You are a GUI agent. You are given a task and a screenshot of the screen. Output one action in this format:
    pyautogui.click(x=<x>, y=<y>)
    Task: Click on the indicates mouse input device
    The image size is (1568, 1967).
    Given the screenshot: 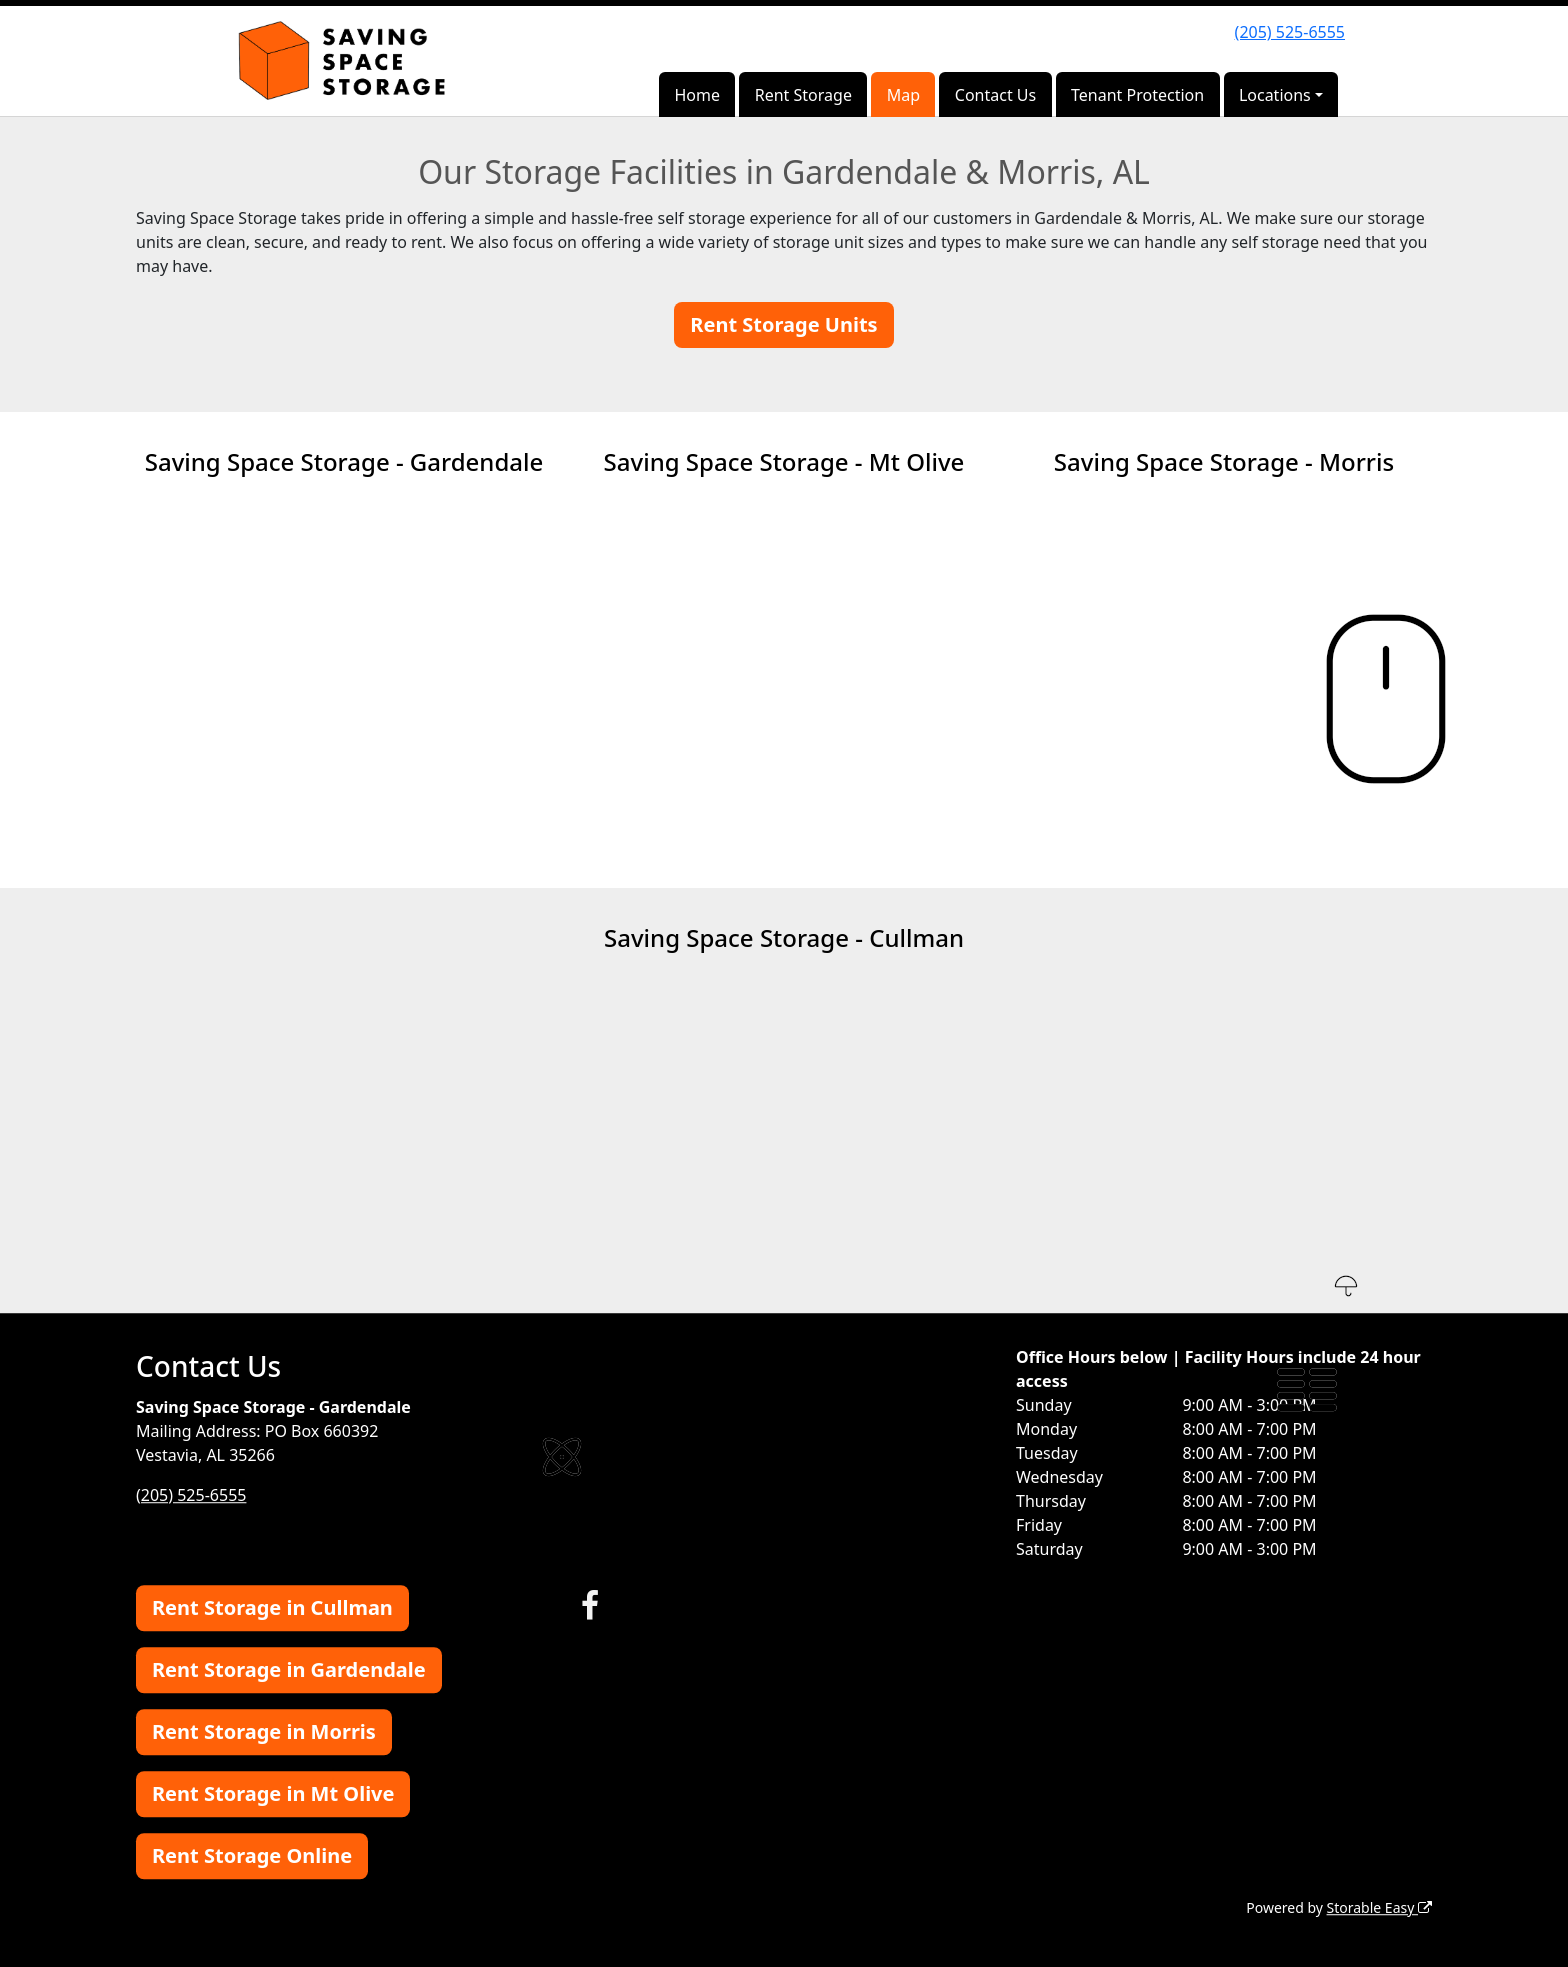 What is the action you would take?
    pyautogui.click(x=1386, y=699)
    